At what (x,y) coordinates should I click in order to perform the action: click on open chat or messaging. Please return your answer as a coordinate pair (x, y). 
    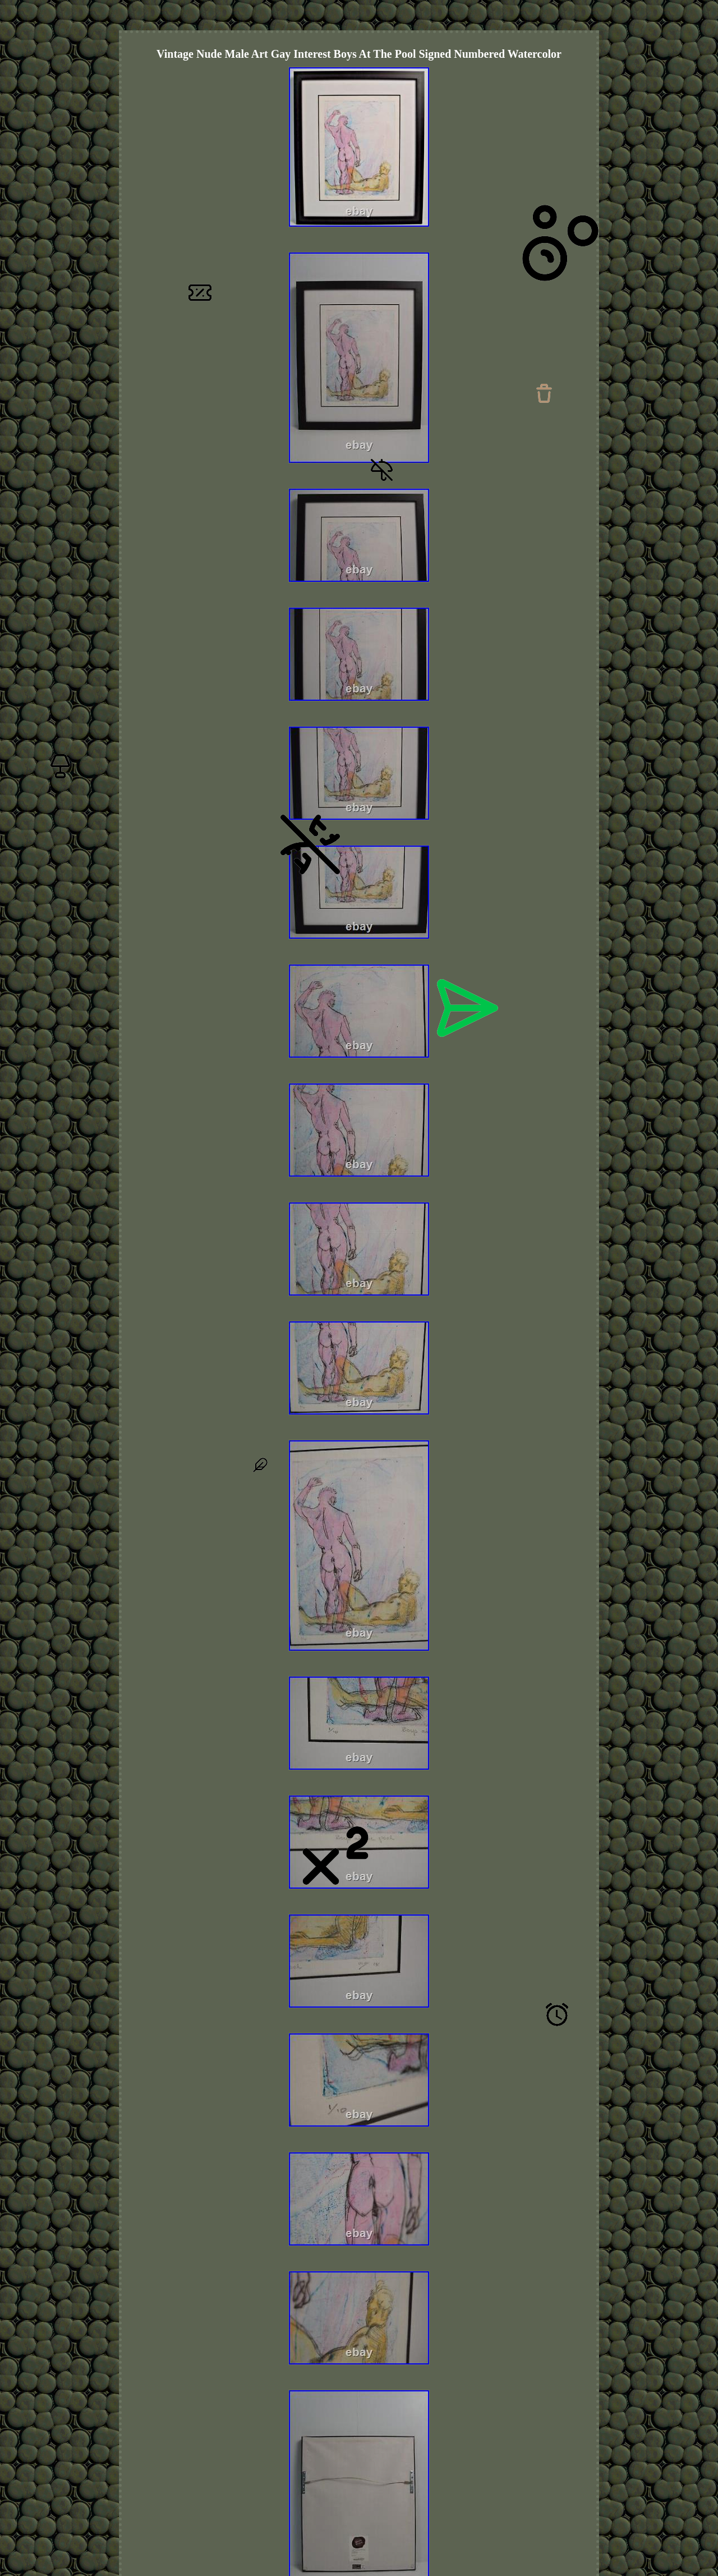
    Looking at the image, I should click on (560, 243).